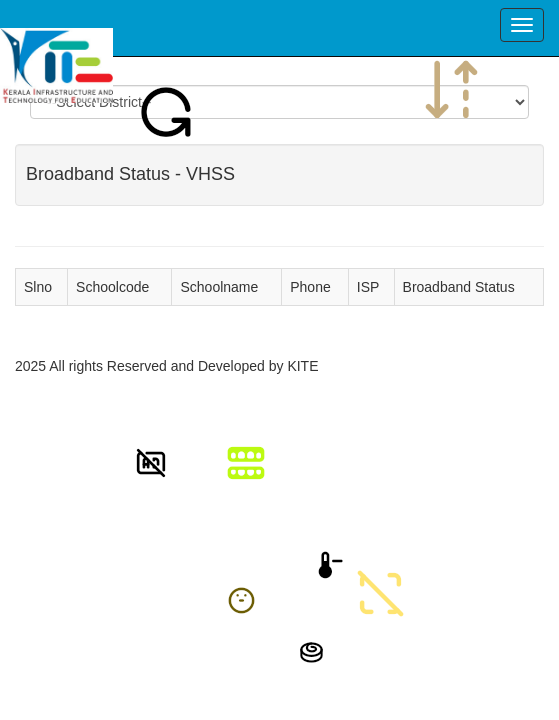 Image resolution: width=559 pixels, height=720 pixels. Describe the element at coordinates (451, 89) in the screenshot. I see `transfer data downward` at that location.